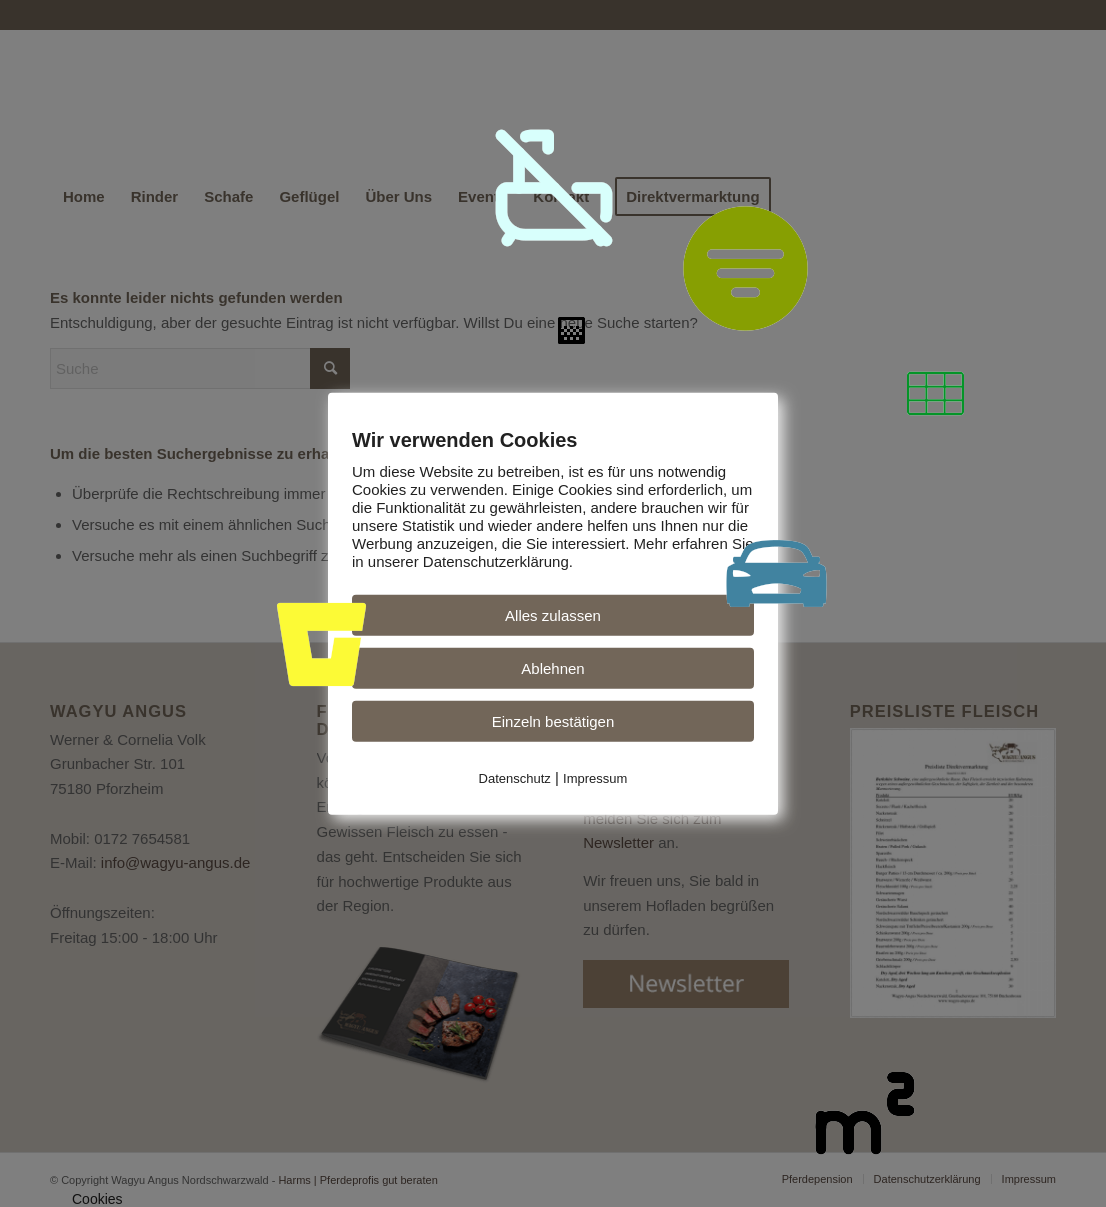  Describe the element at coordinates (745, 268) in the screenshot. I see `filter or sort content` at that location.